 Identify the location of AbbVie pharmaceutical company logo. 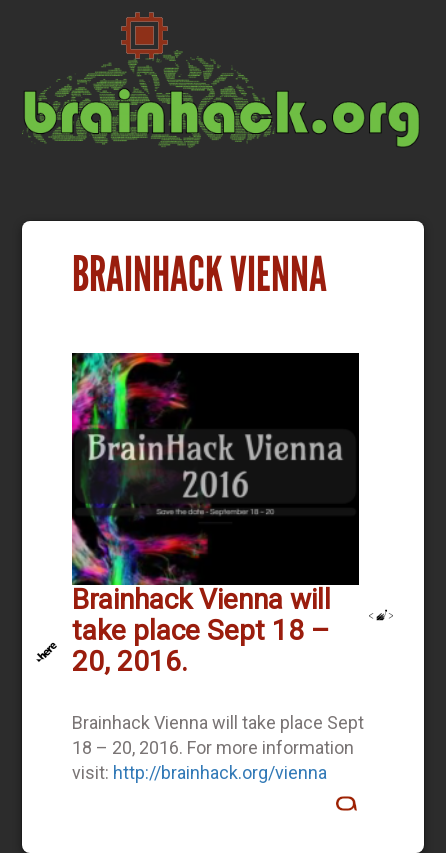
(346, 803).